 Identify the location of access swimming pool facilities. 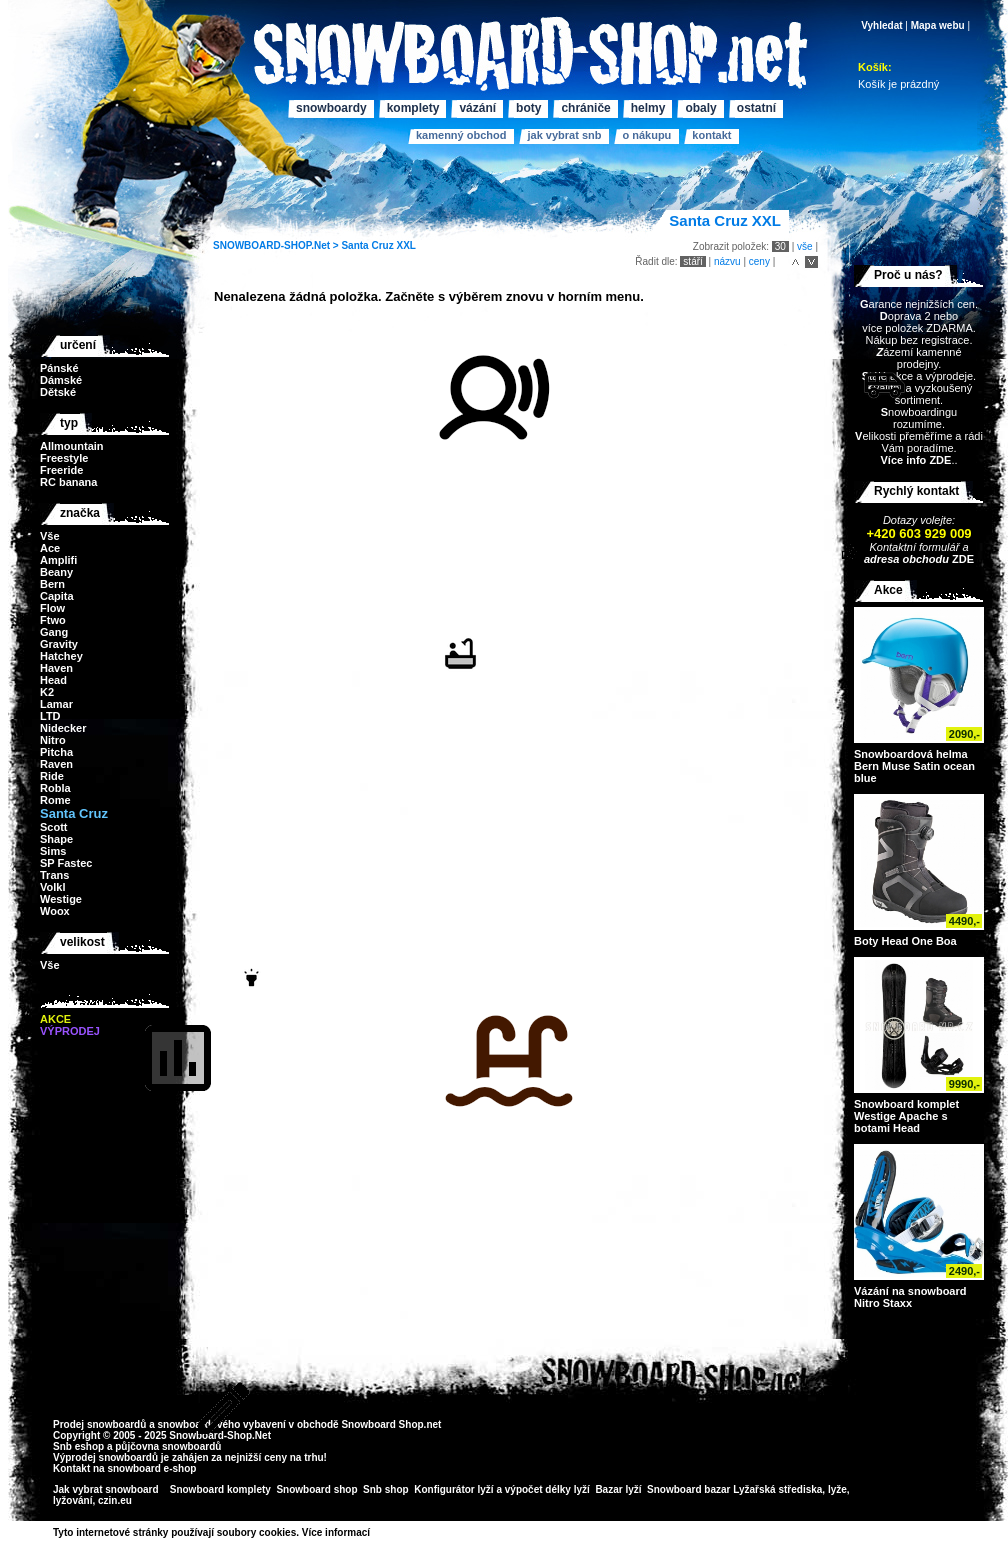
(509, 1061).